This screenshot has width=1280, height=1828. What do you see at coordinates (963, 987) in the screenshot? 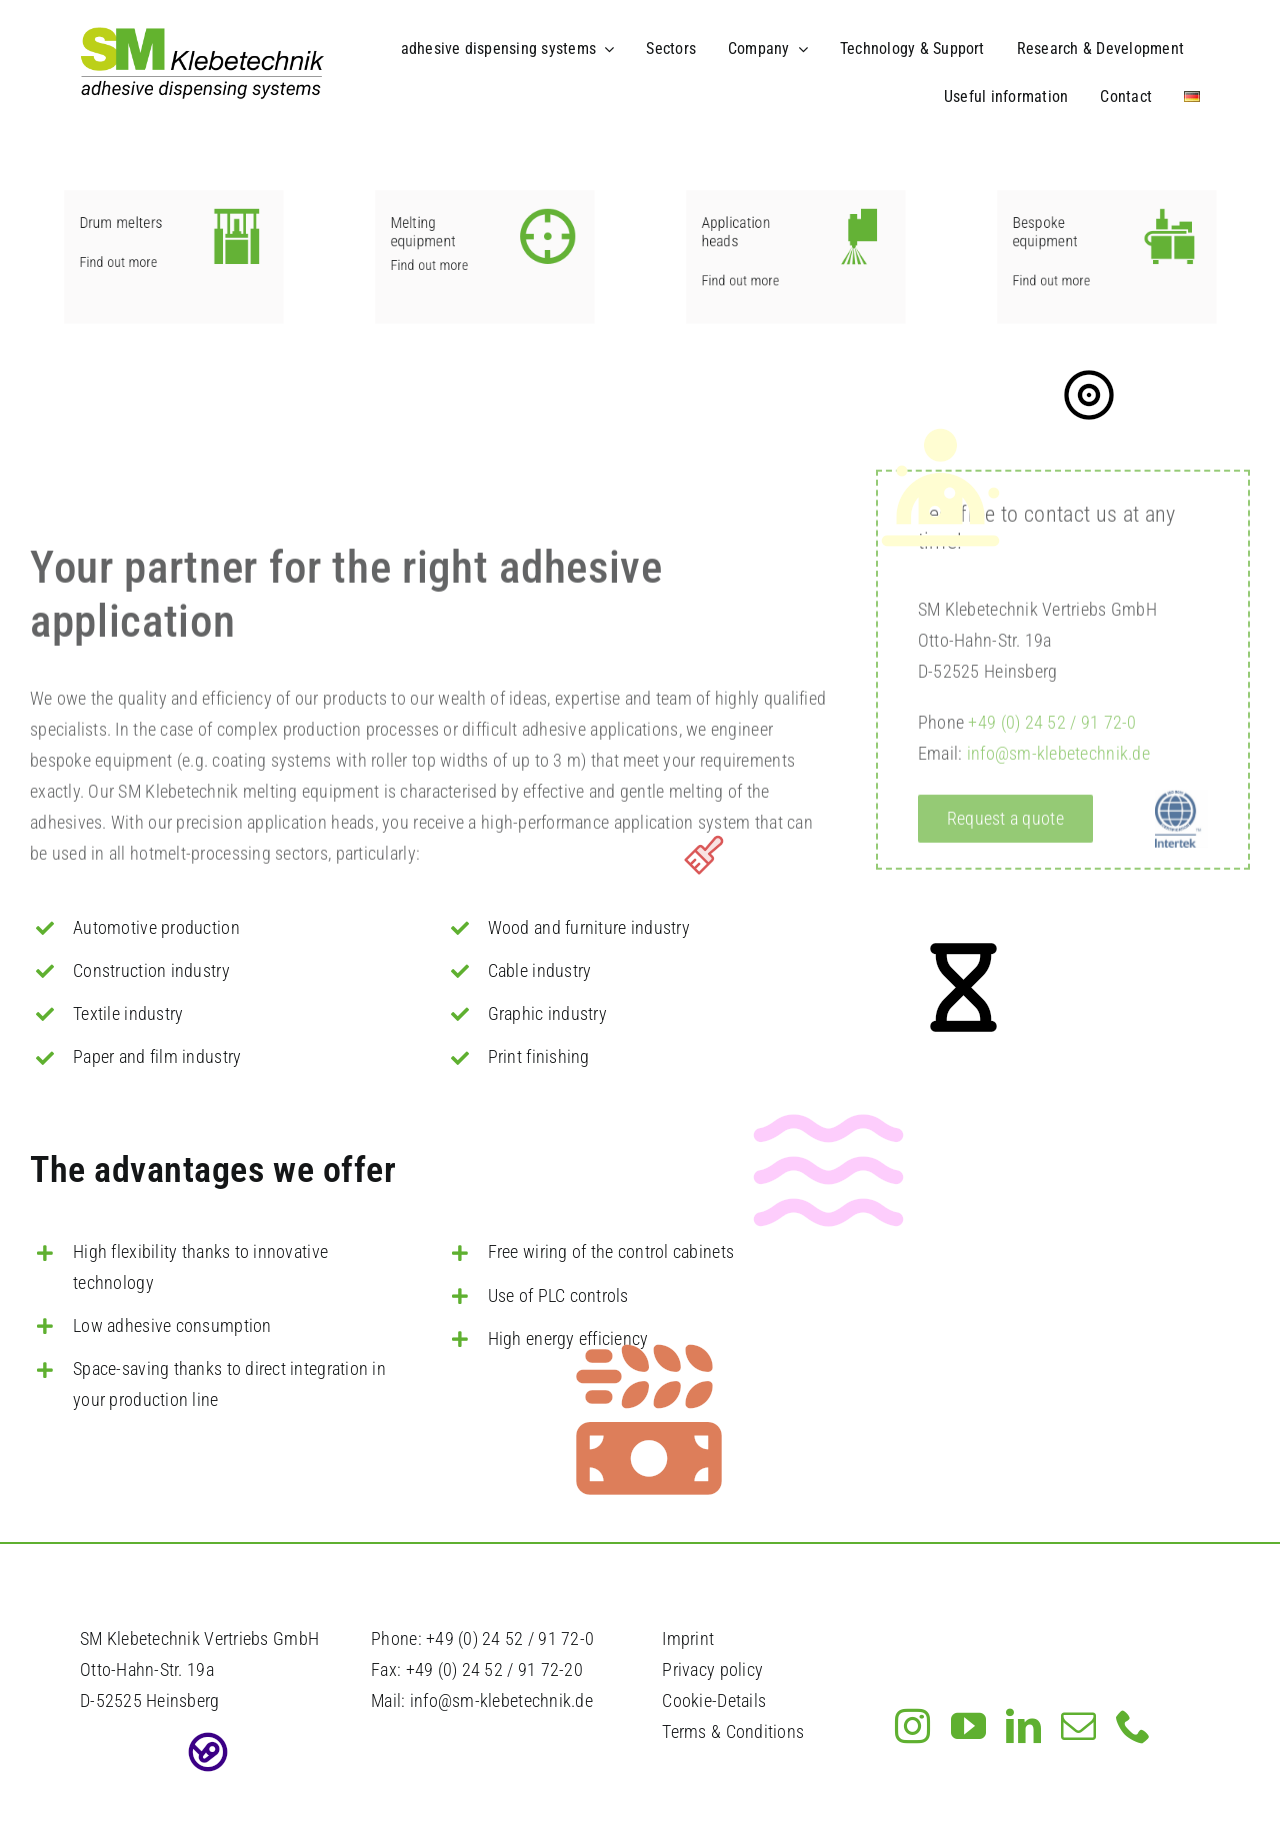
I see `indicates a loading or waiting state` at bounding box center [963, 987].